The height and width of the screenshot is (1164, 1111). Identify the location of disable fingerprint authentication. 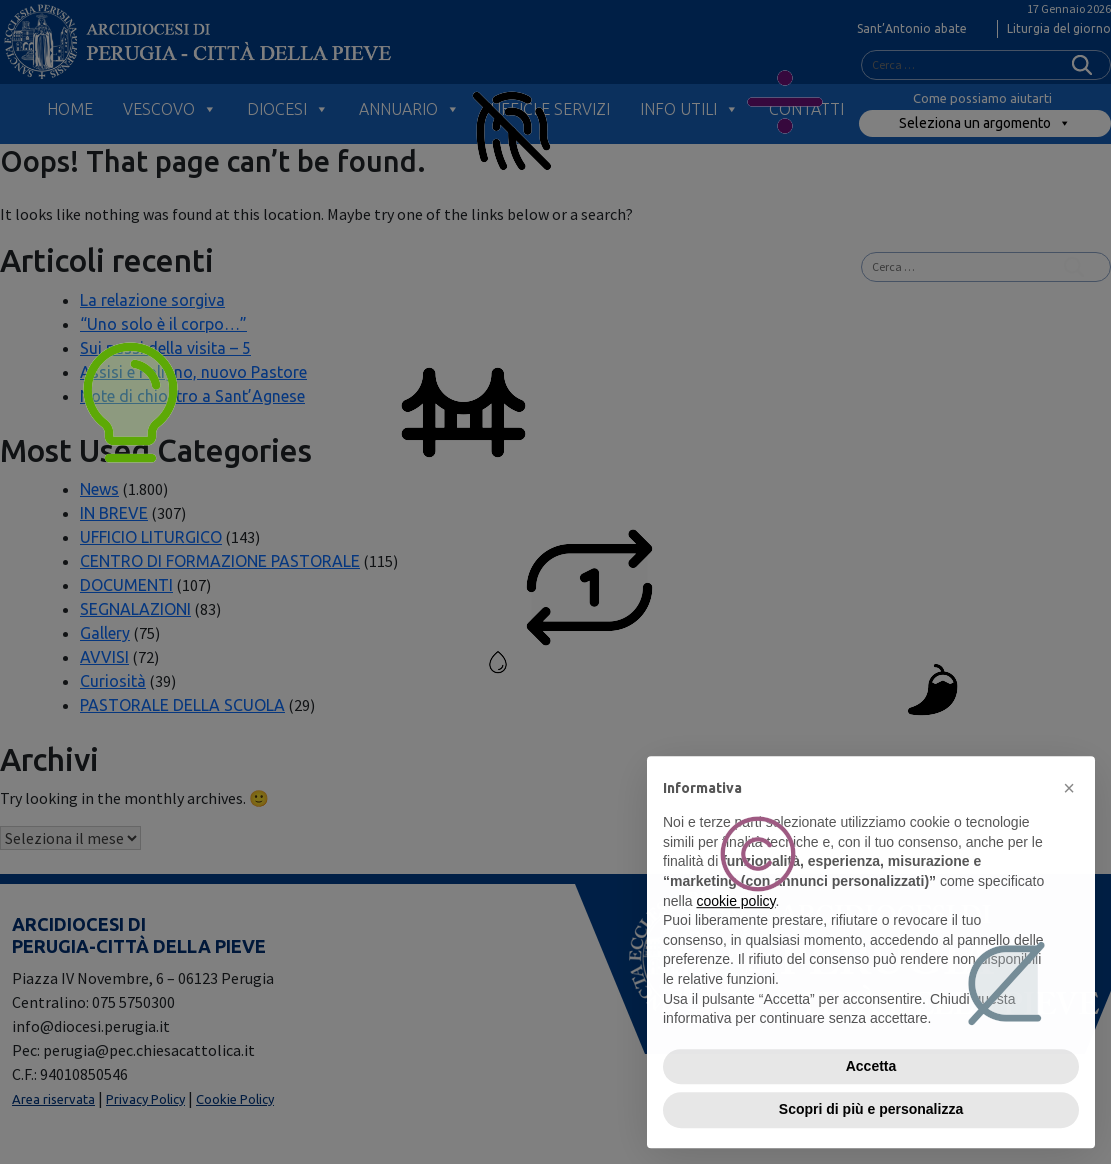
(512, 131).